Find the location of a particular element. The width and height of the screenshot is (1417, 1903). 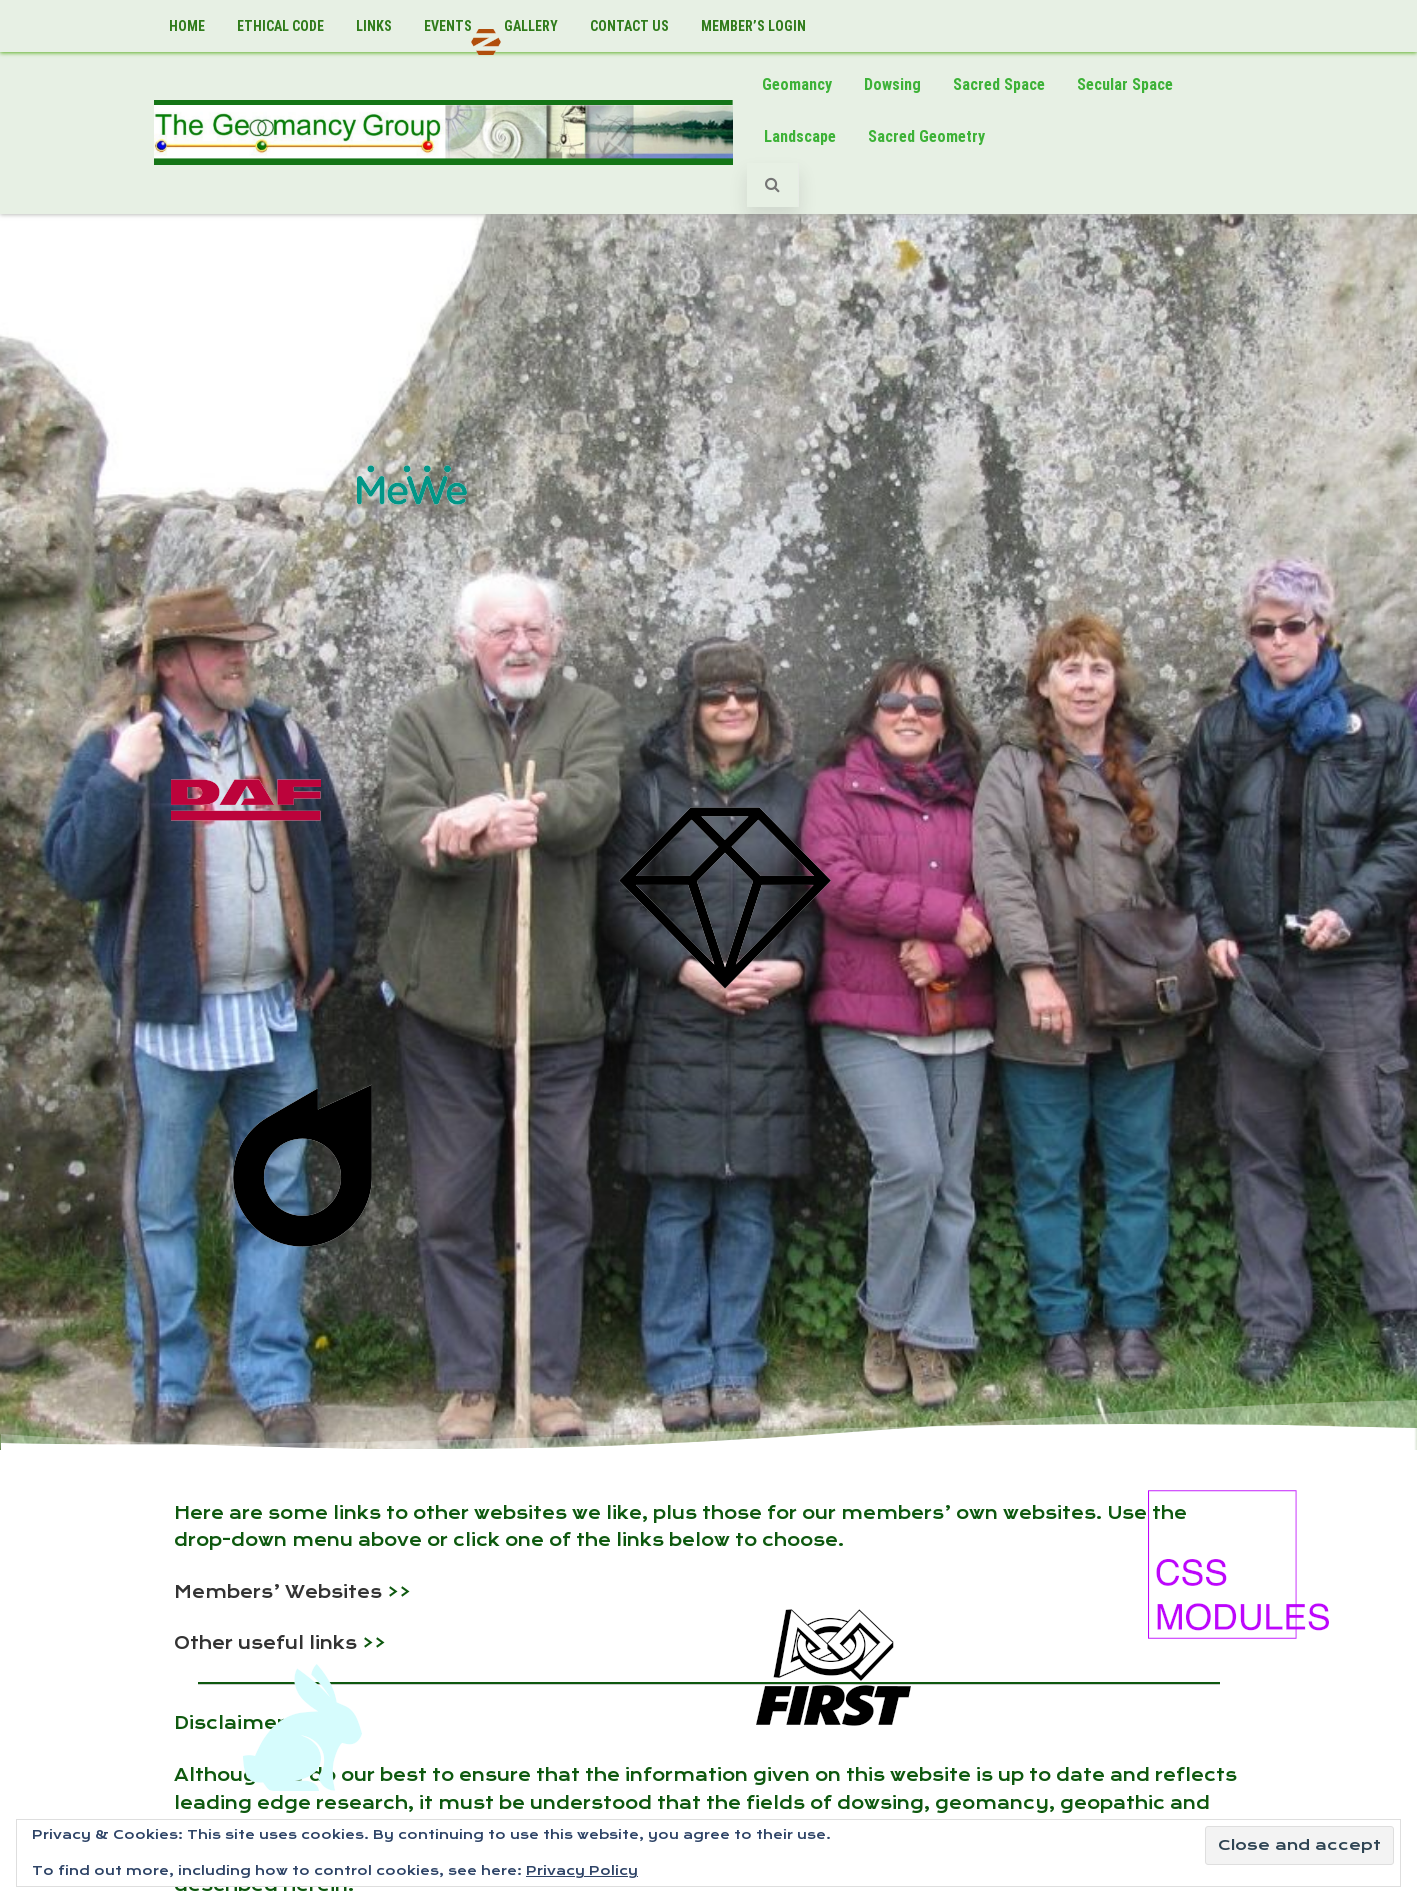

DAF Trucks company logo is located at coordinates (246, 800).